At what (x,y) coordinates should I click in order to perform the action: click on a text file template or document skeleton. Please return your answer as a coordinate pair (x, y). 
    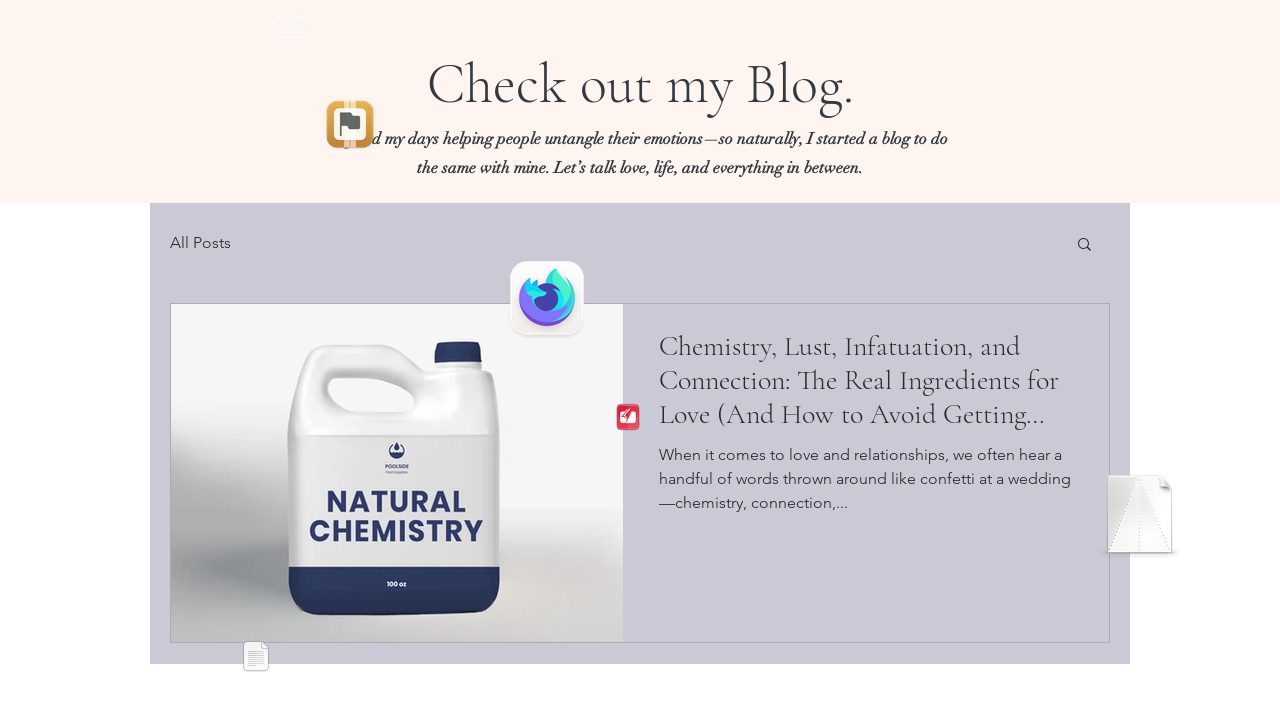
    Looking at the image, I should click on (1141, 514).